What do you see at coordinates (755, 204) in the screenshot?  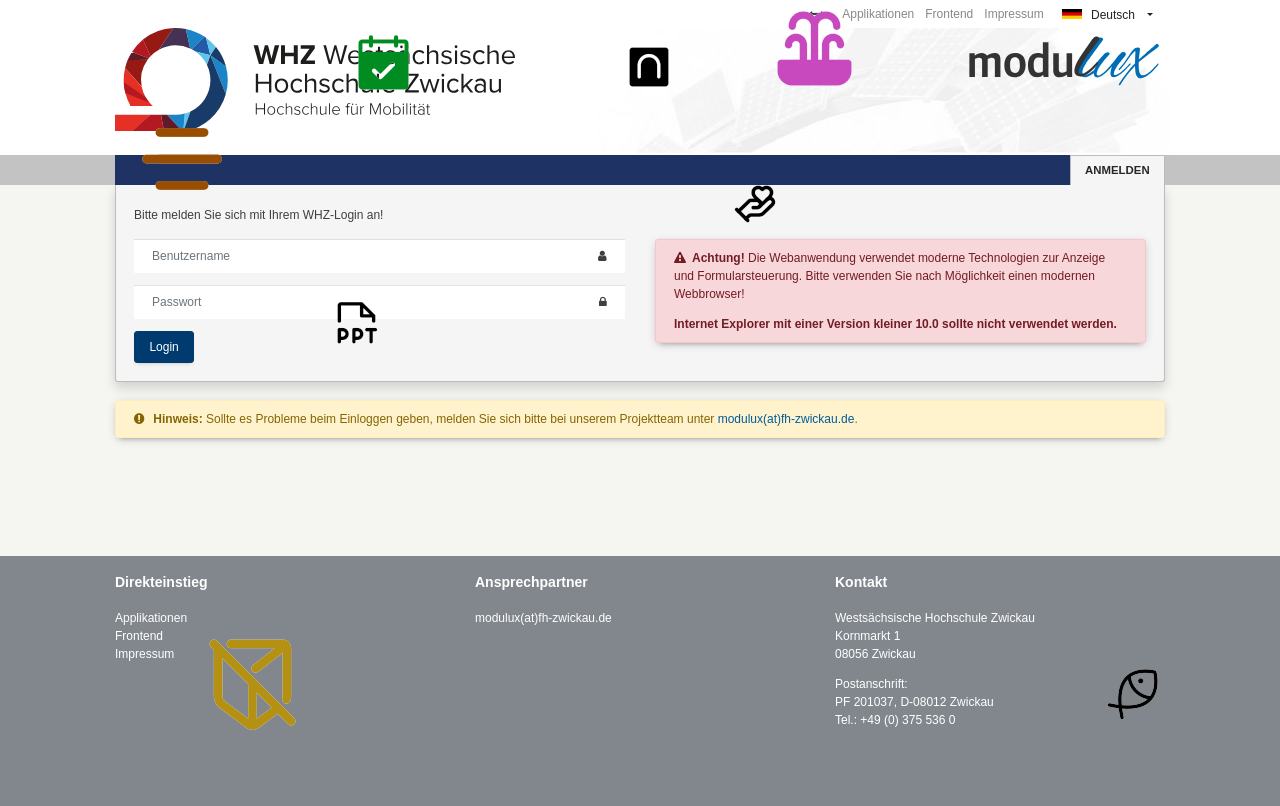 I see `donate or give support` at bounding box center [755, 204].